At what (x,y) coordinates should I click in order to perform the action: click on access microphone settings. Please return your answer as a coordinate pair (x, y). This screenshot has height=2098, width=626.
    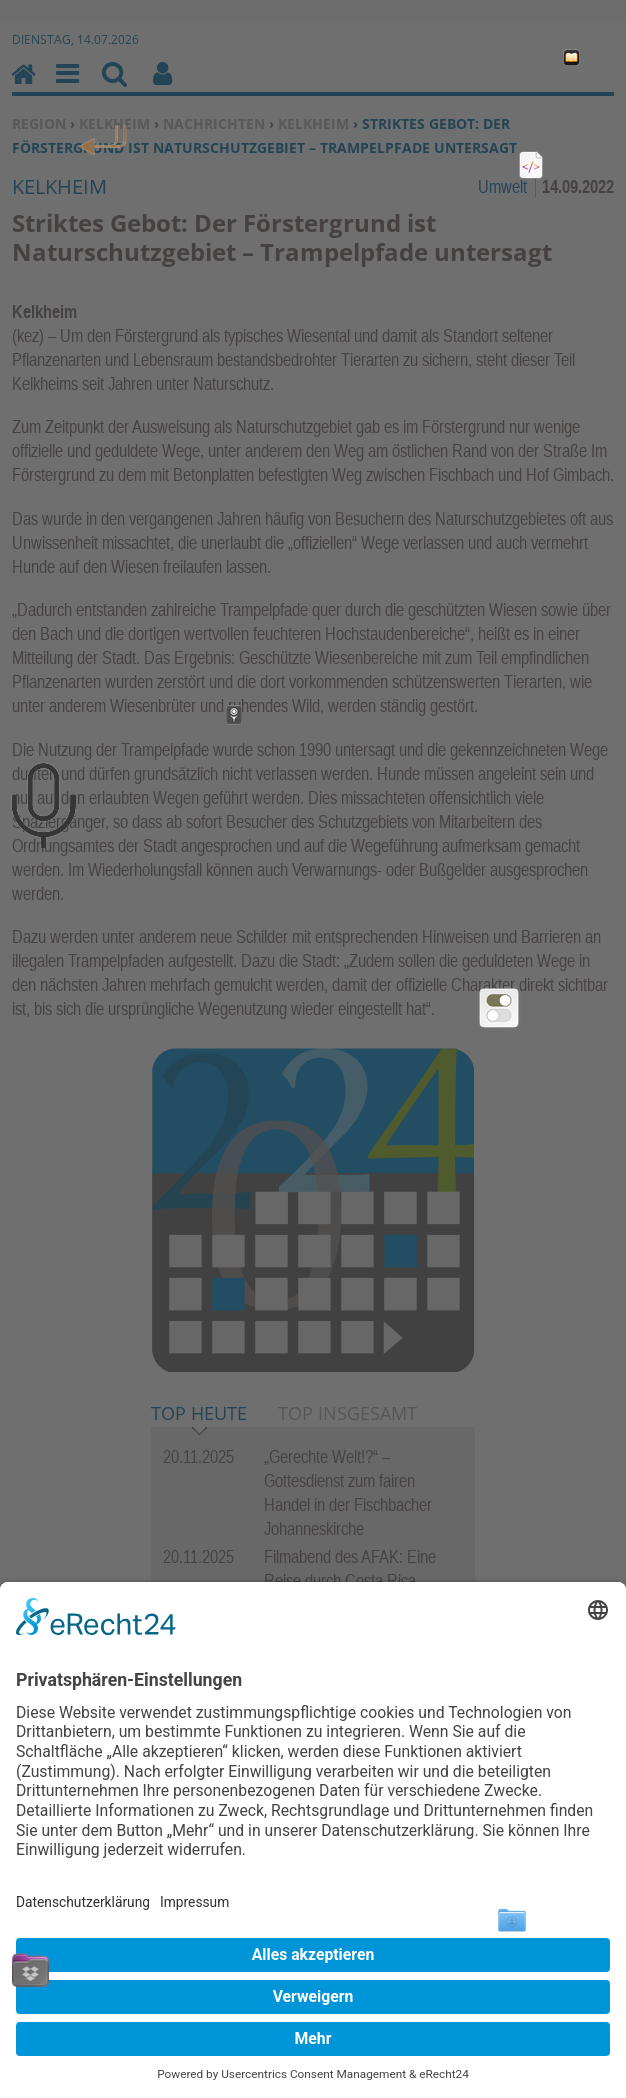
    Looking at the image, I should click on (43, 805).